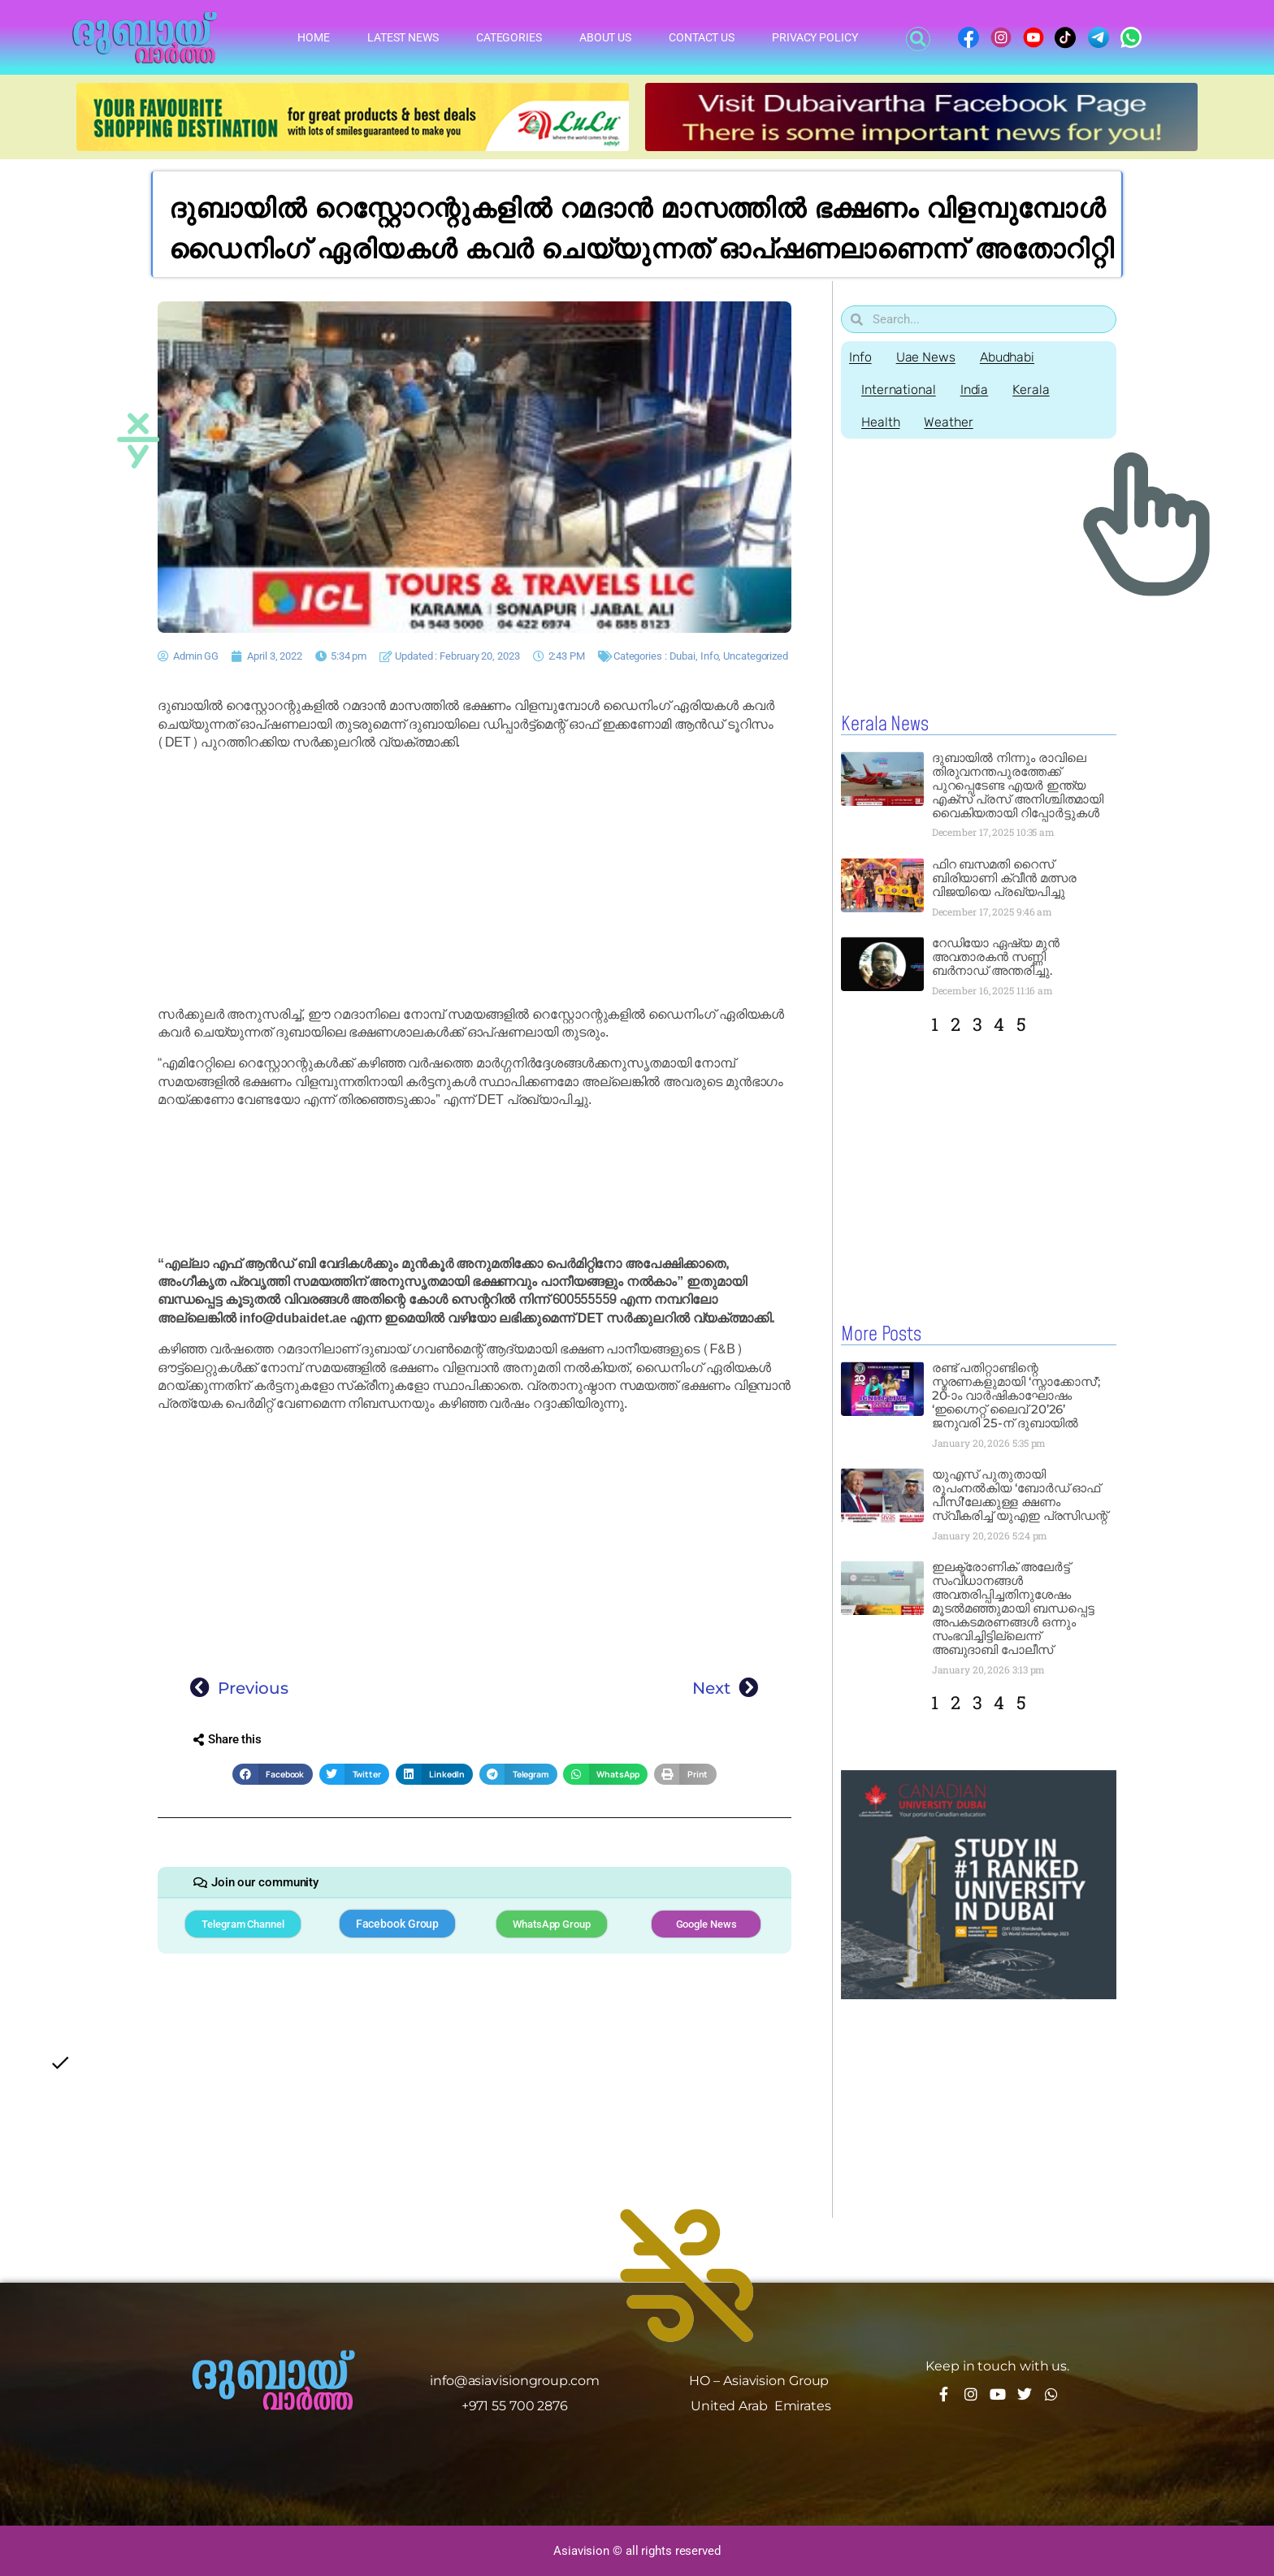 The height and width of the screenshot is (2576, 1274). Describe the element at coordinates (60, 2063) in the screenshot. I see `confirm or submit an action` at that location.